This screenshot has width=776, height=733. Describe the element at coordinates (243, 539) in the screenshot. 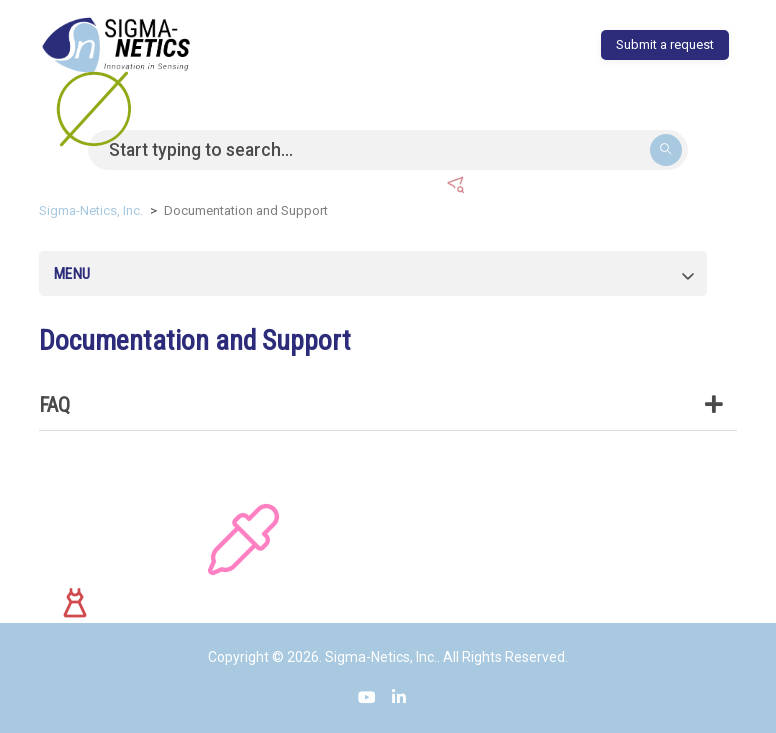

I see `pick a color from the screen` at that location.